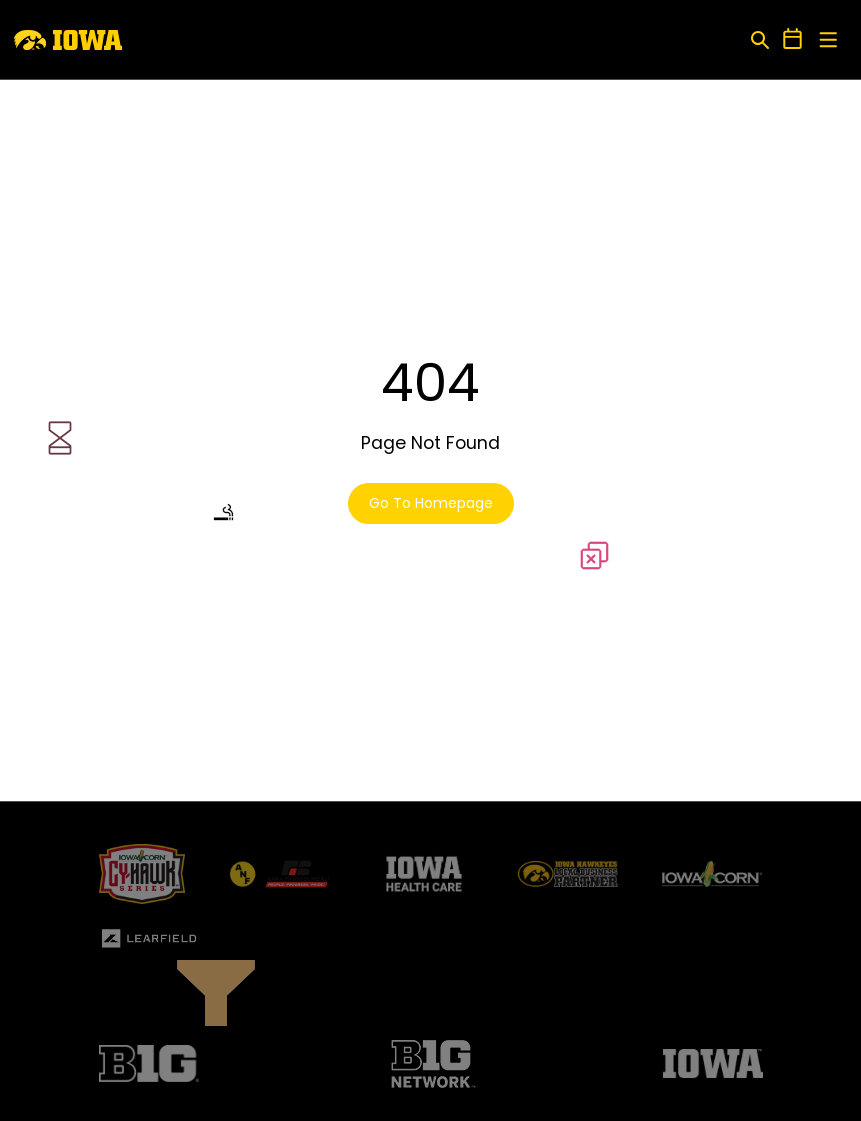 Image resolution: width=861 pixels, height=1121 pixels. I want to click on indicates time is running low, so click(60, 438).